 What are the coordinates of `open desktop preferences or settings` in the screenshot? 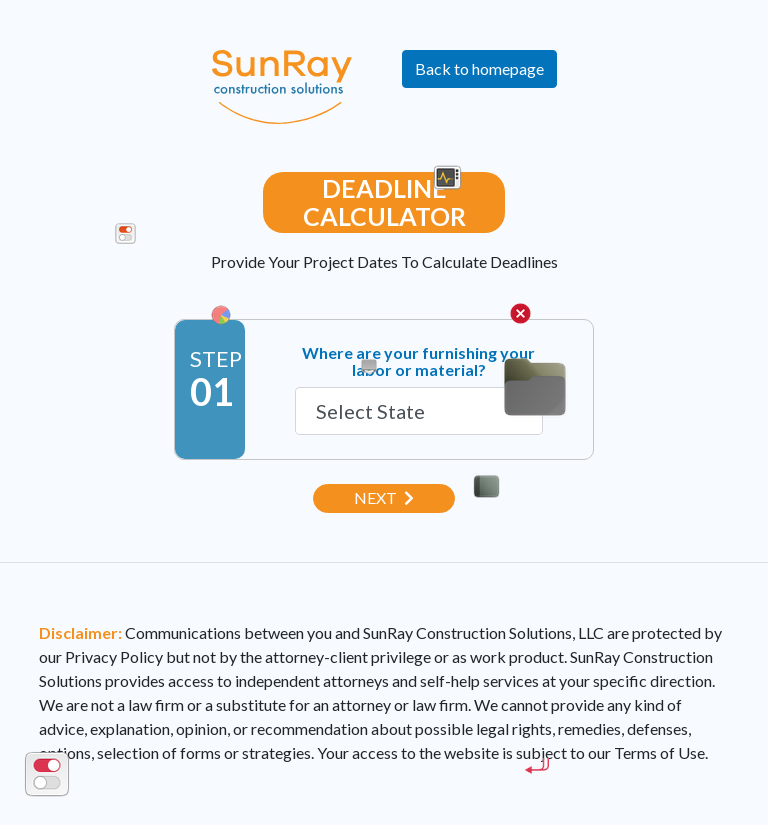 It's located at (125, 233).